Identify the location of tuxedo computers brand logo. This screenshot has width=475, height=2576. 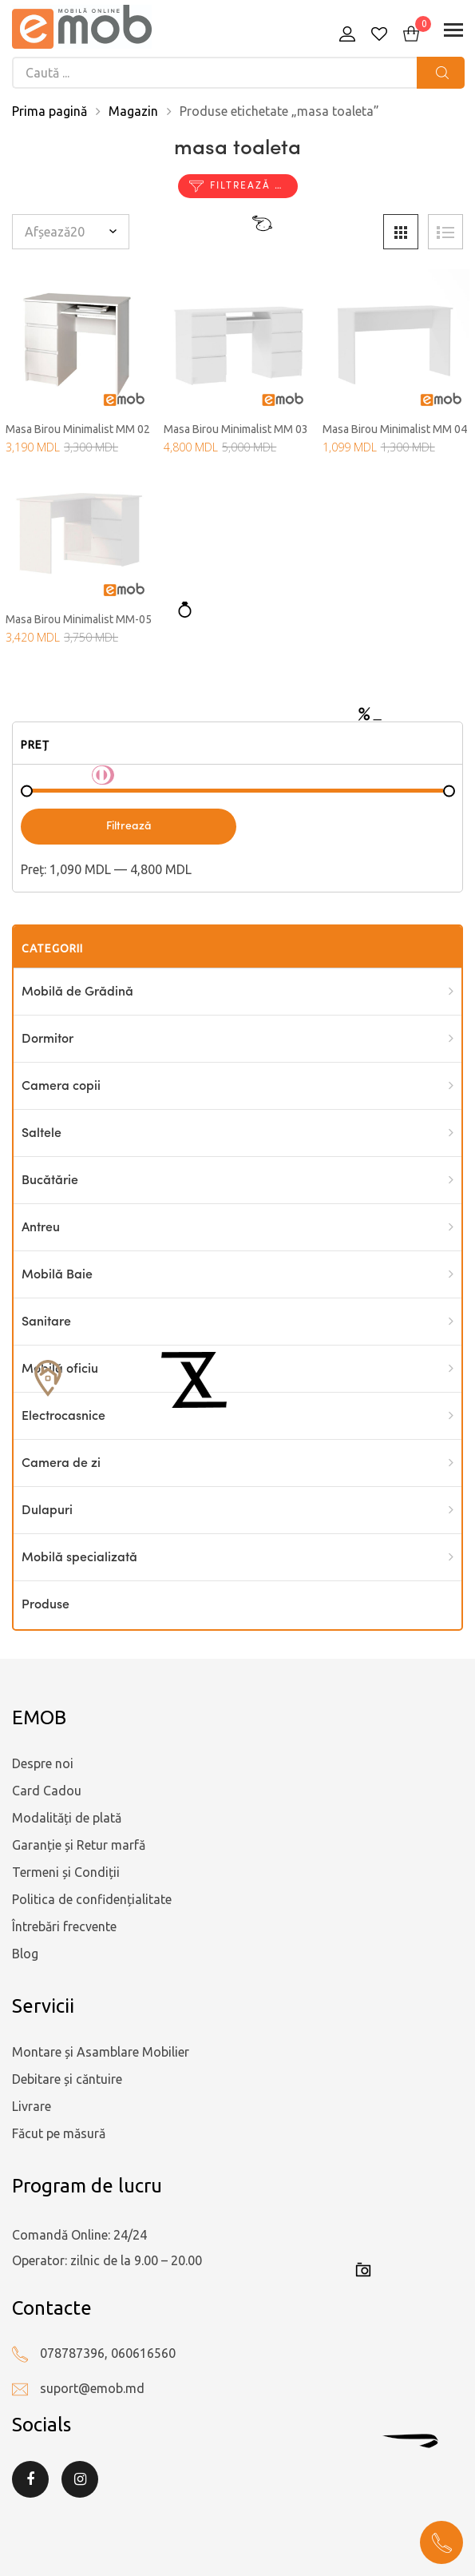
(194, 1380).